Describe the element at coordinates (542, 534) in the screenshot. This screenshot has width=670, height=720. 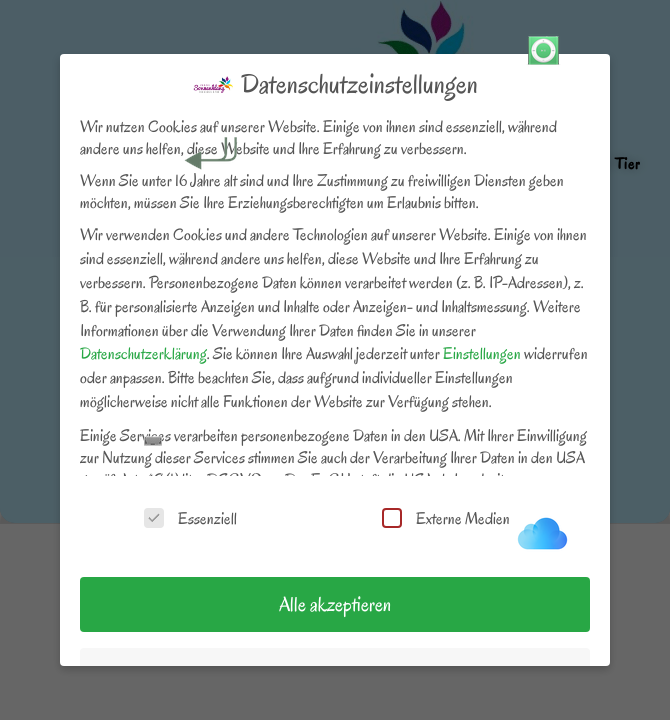
I see `open iCloud+ settings and subscription management` at that location.